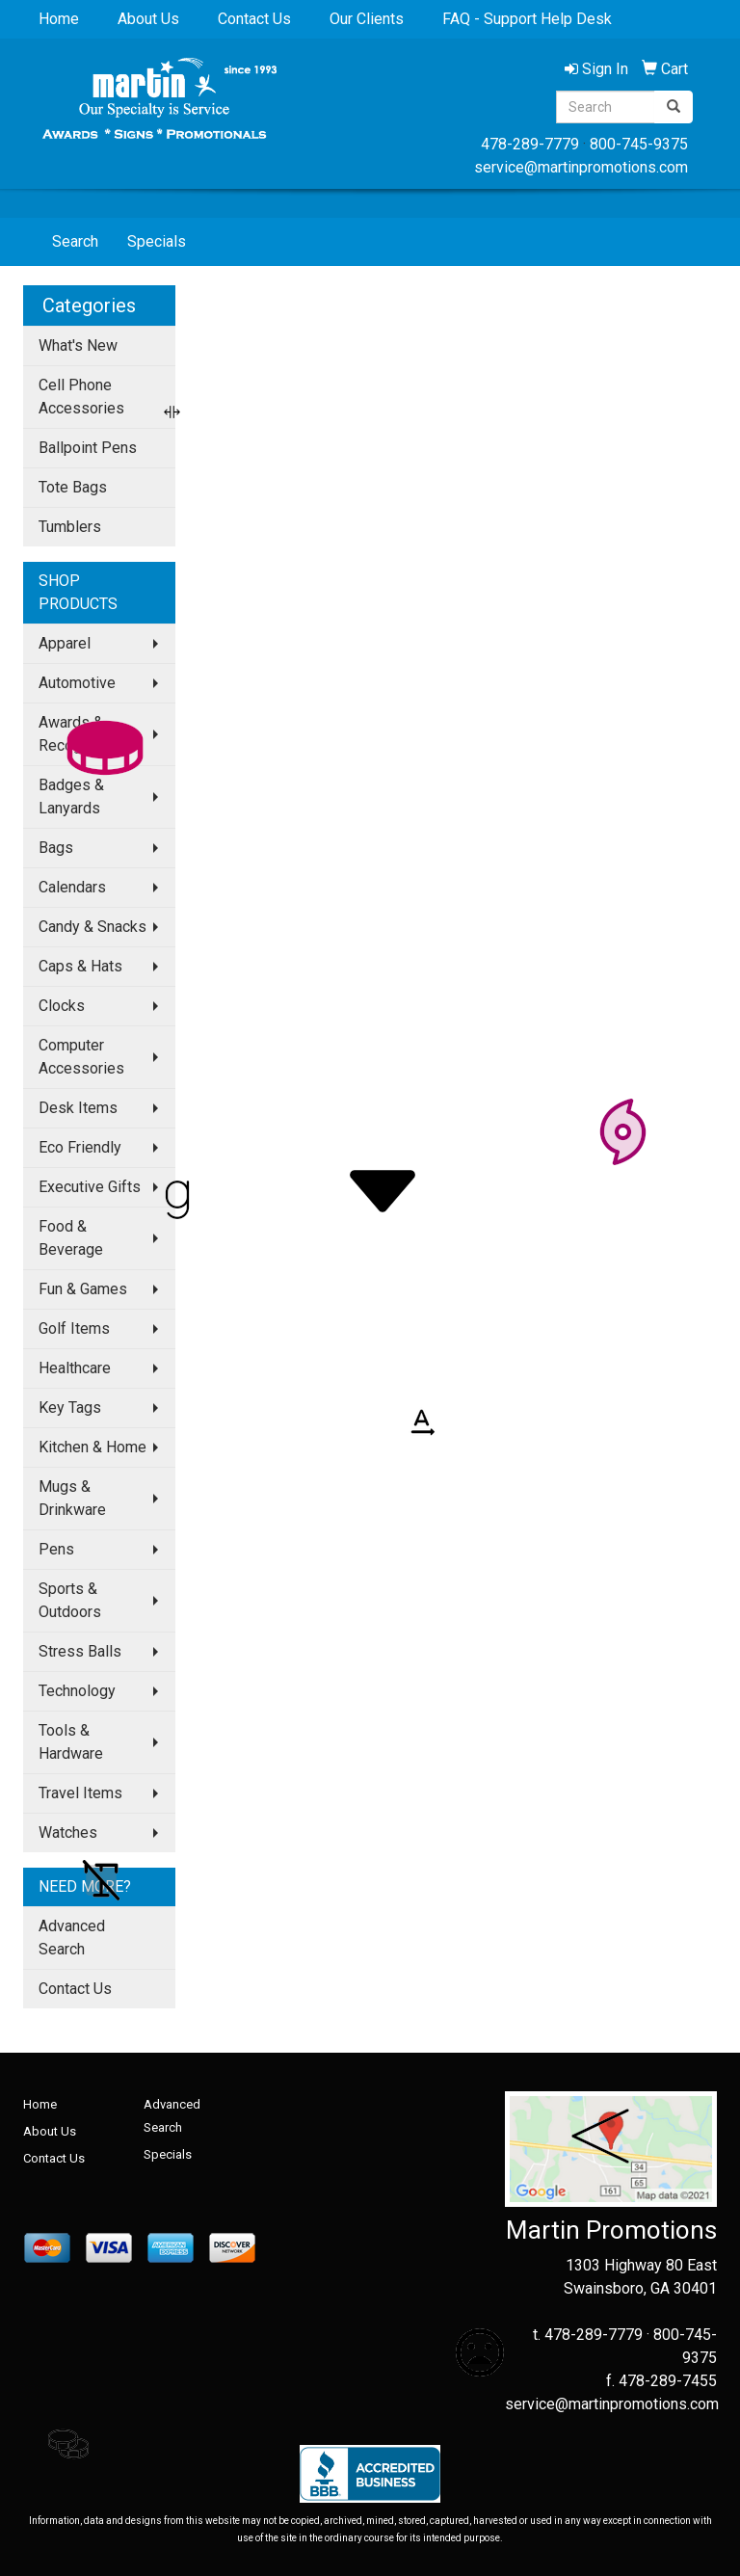 The width and height of the screenshot is (740, 2576). Describe the element at coordinates (105, 748) in the screenshot. I see `view your coin balance or currency` at that location.